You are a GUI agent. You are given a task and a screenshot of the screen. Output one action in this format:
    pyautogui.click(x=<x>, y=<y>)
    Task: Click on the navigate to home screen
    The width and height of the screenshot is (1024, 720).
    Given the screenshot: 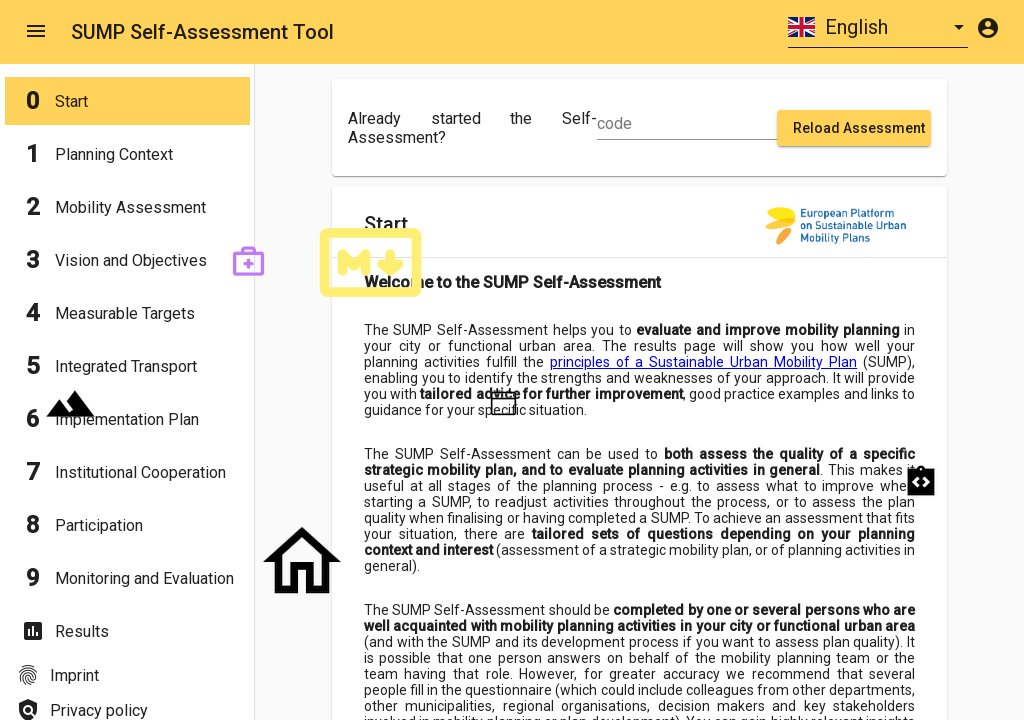 What is the action you would take?
    pyautogui.click(x=302, y=562)
    